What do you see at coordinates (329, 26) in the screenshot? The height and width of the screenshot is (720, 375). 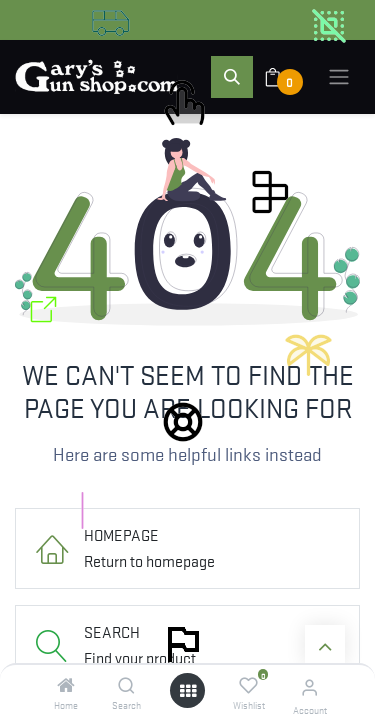 I see `deselect all items` at bounding box center [329, 26].